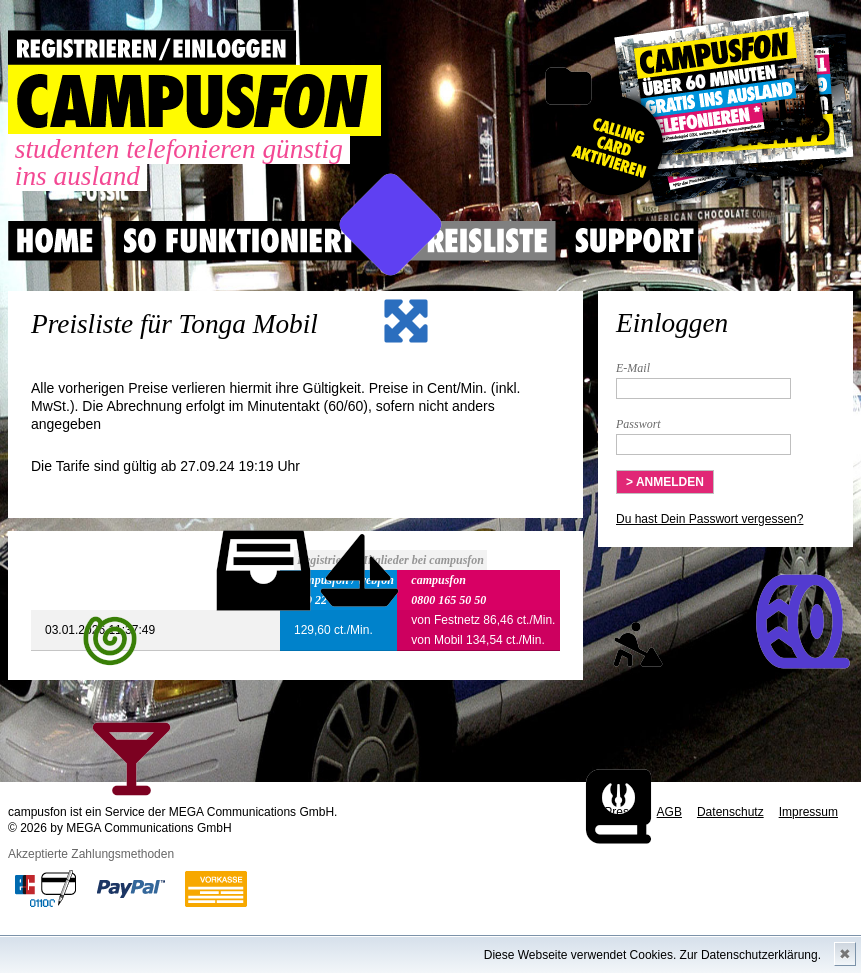  I want to click on access the journal of the whills or star wars lore reference, so click(618, 806).